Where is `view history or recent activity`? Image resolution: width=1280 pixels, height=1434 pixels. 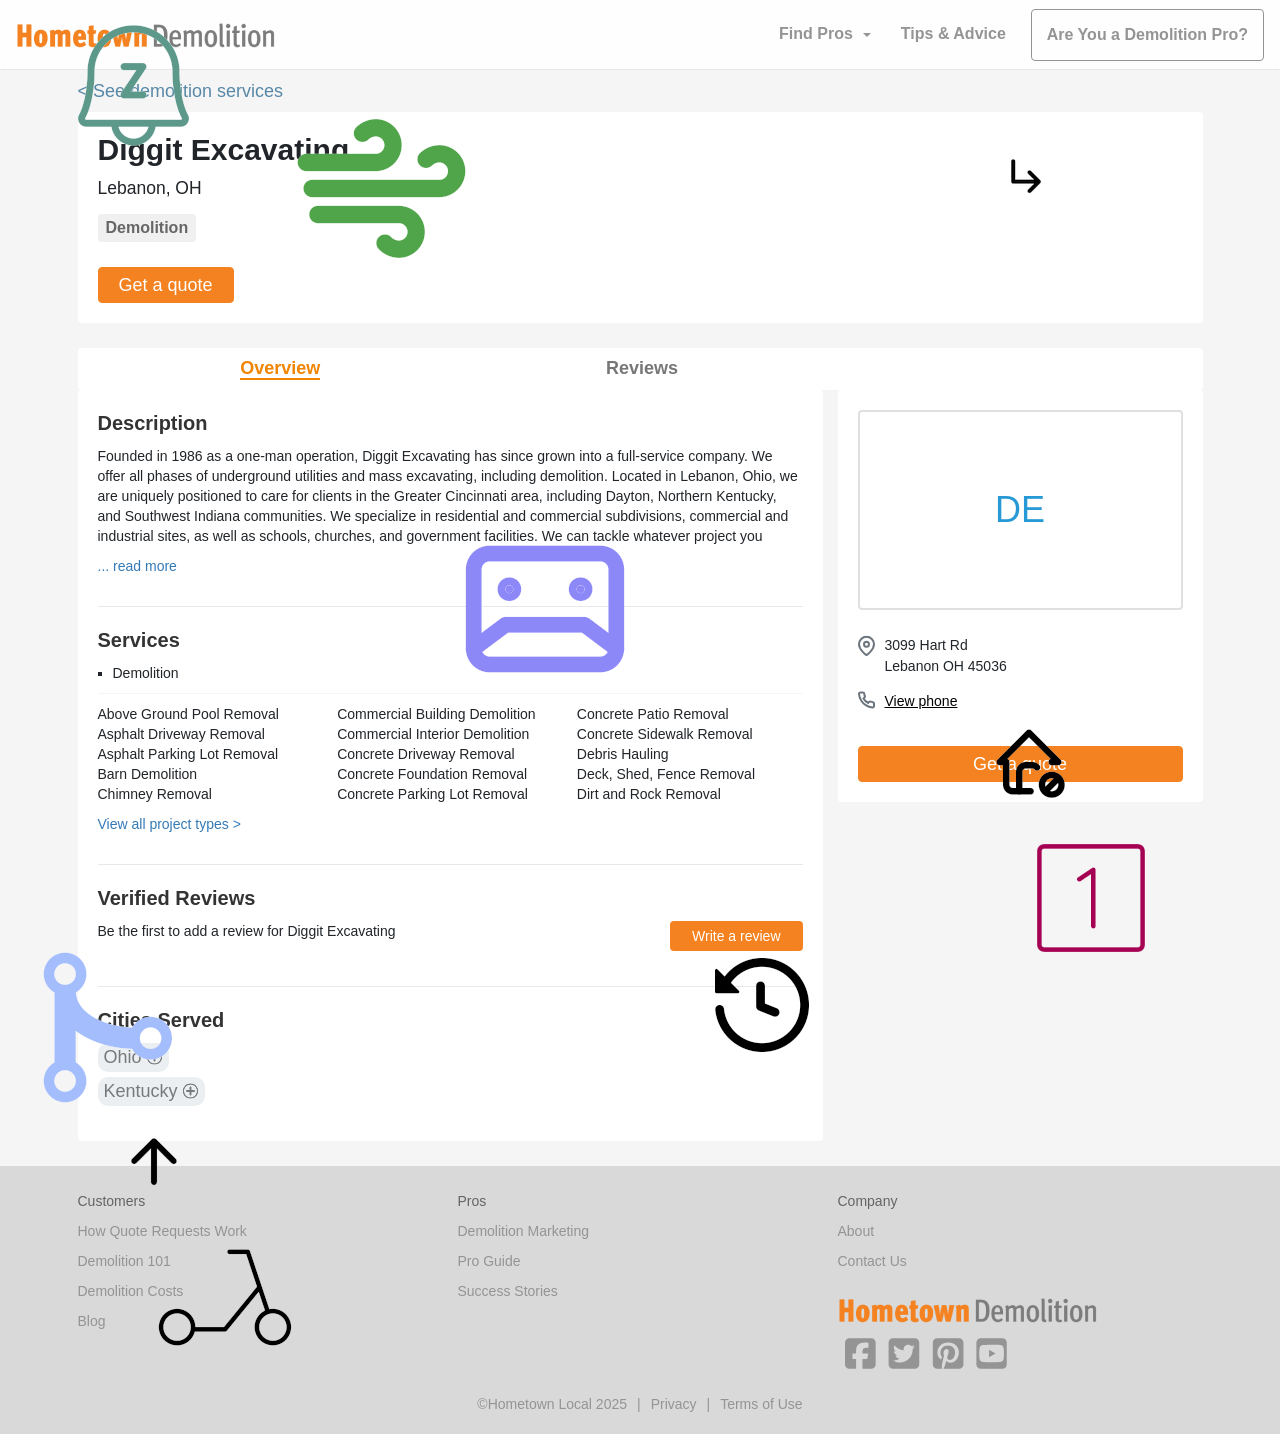 view history or recent activity is located at coordinates (762, 1005).